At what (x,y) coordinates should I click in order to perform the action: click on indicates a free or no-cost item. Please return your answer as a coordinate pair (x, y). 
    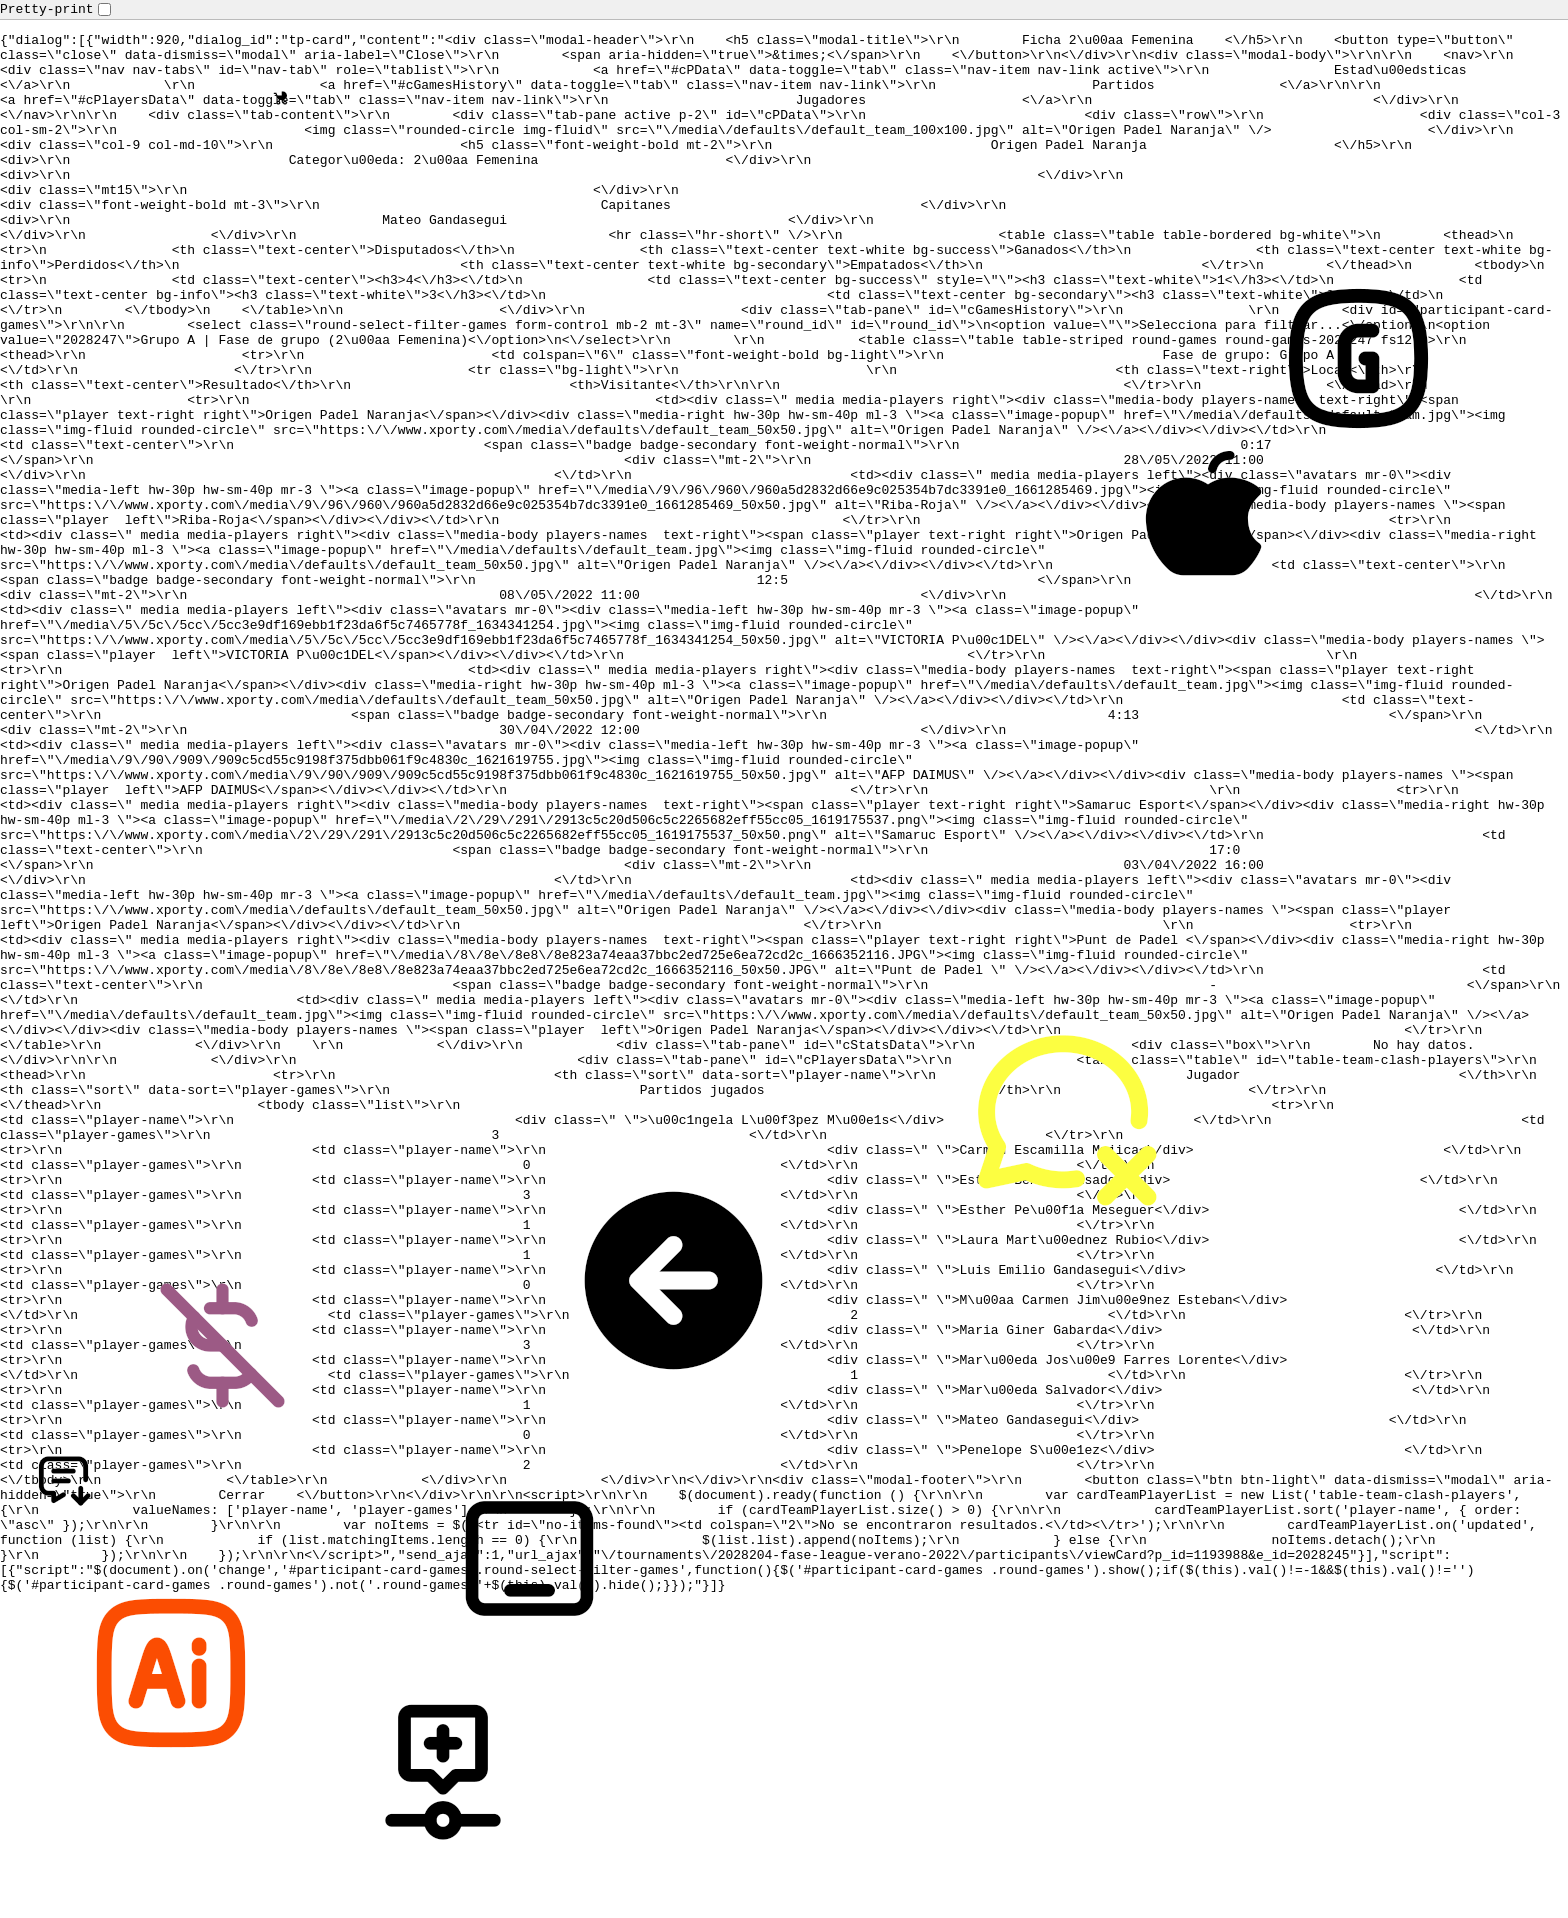
    Looking at the image, I should click on (222, 1345).